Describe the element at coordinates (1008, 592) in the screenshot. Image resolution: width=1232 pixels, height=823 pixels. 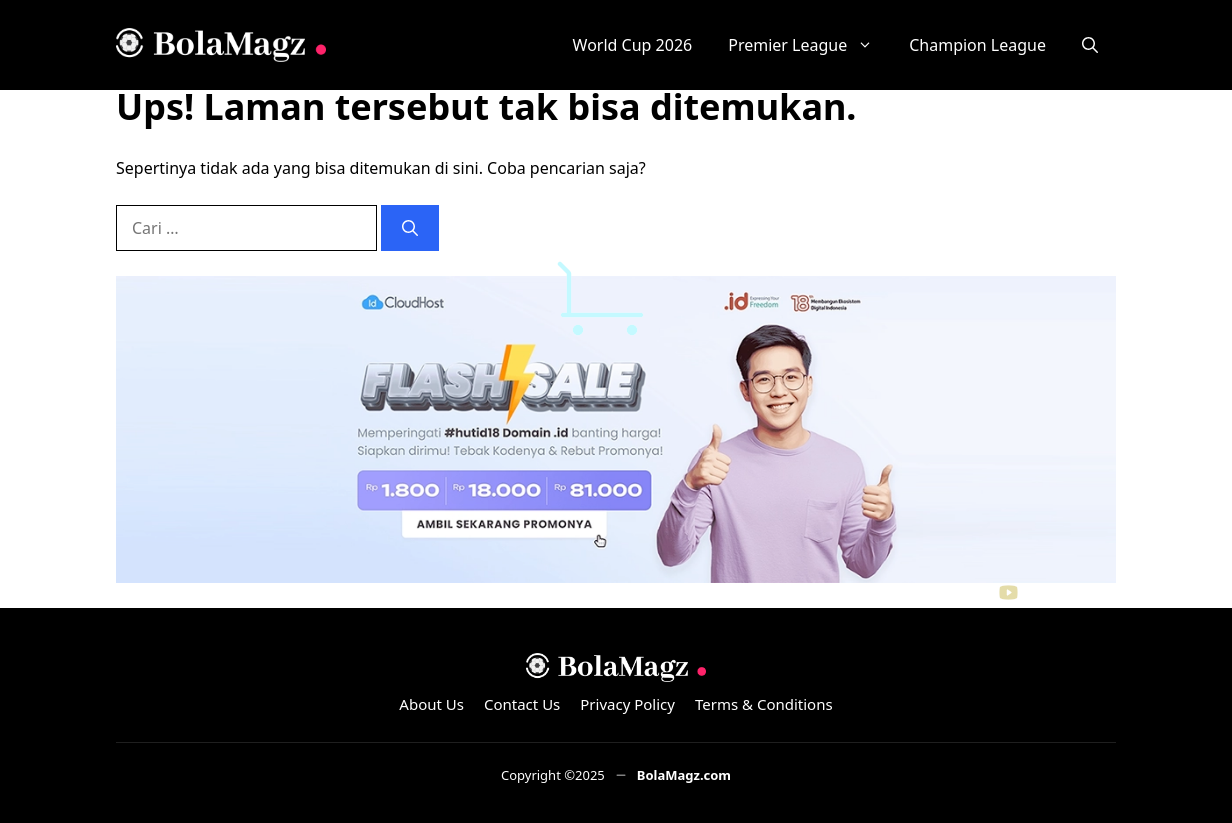
I see `open YouTube app` at that location.